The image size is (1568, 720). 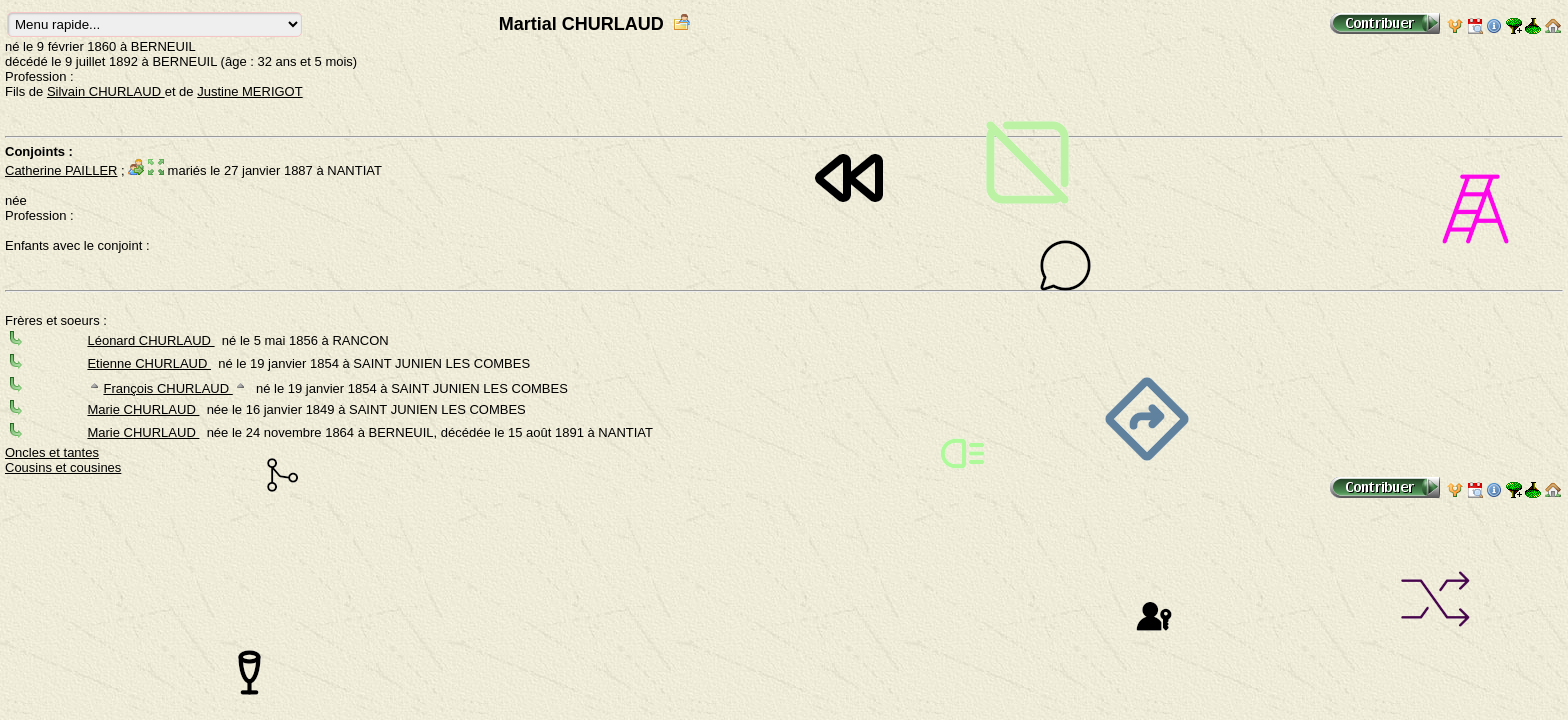 I want to click on tumble dry not recommended, so click(x=1027, y=162).